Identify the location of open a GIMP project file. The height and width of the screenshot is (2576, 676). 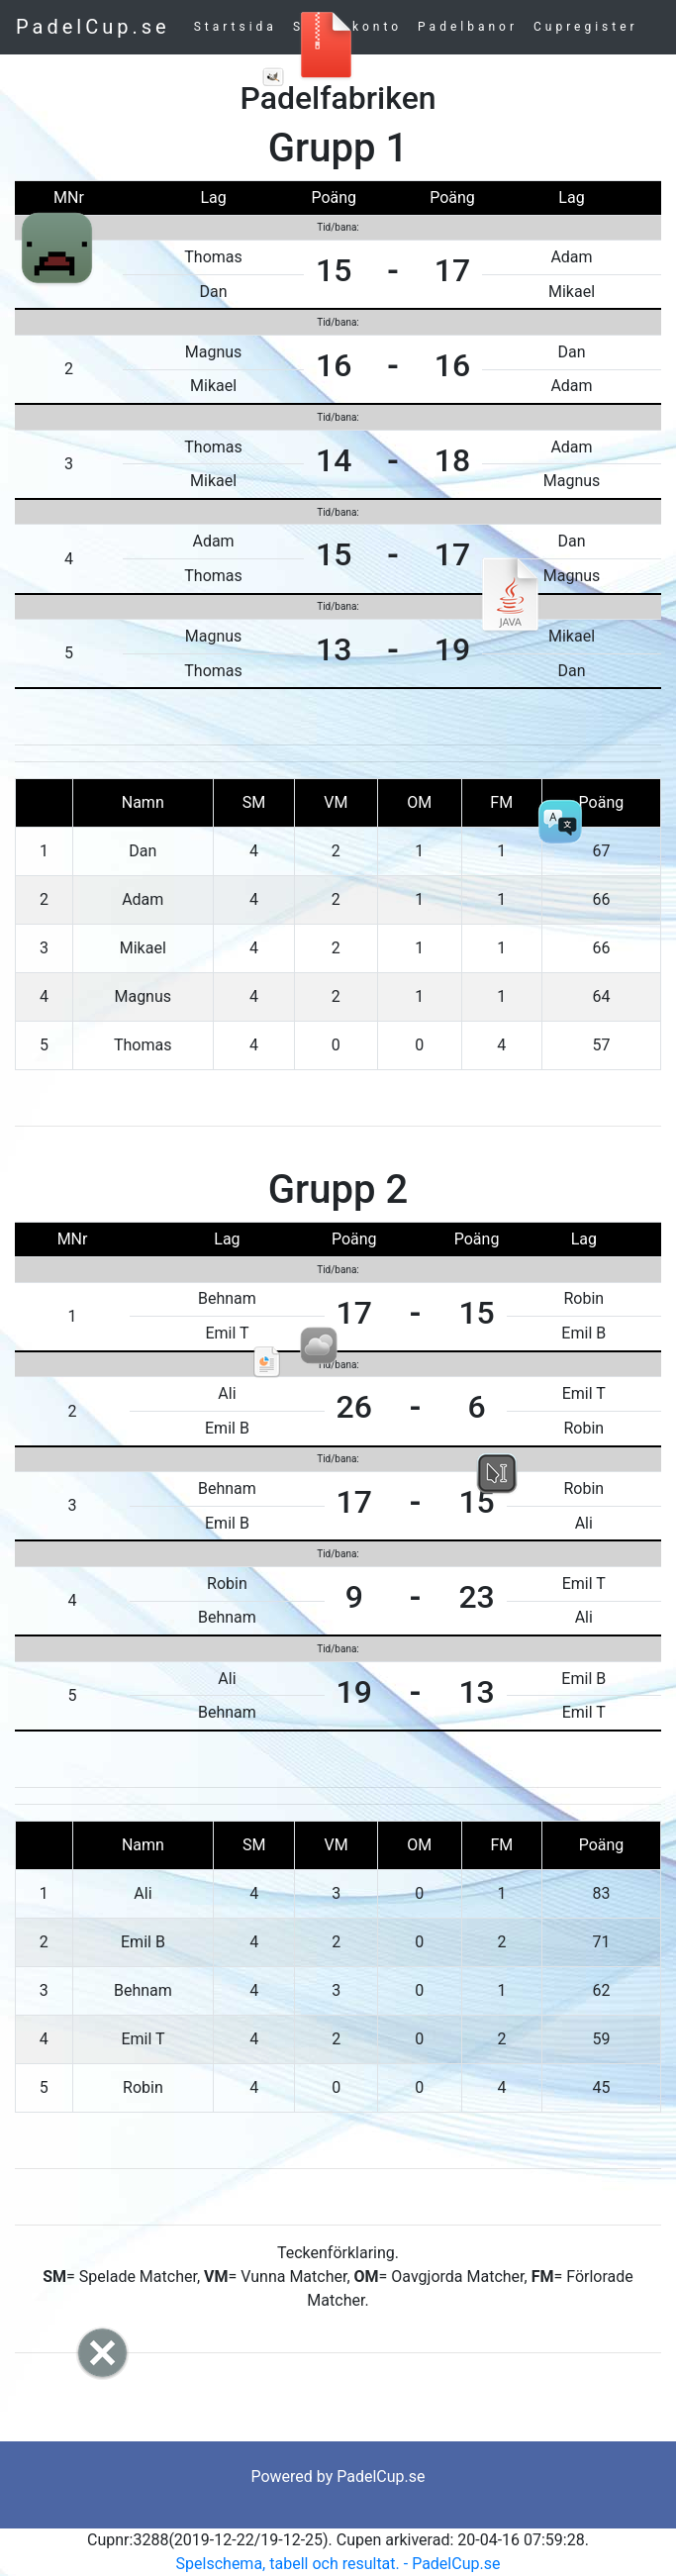
(273, 76).